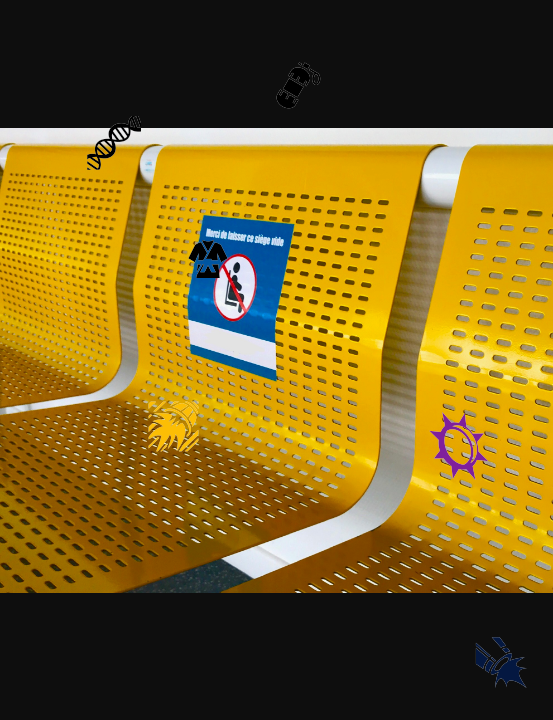  What do you see at coordinates (459, 446) in the screenshot?
I see `equip a spiked collar accessory to your pet or character` at bounding box center [459, 446].